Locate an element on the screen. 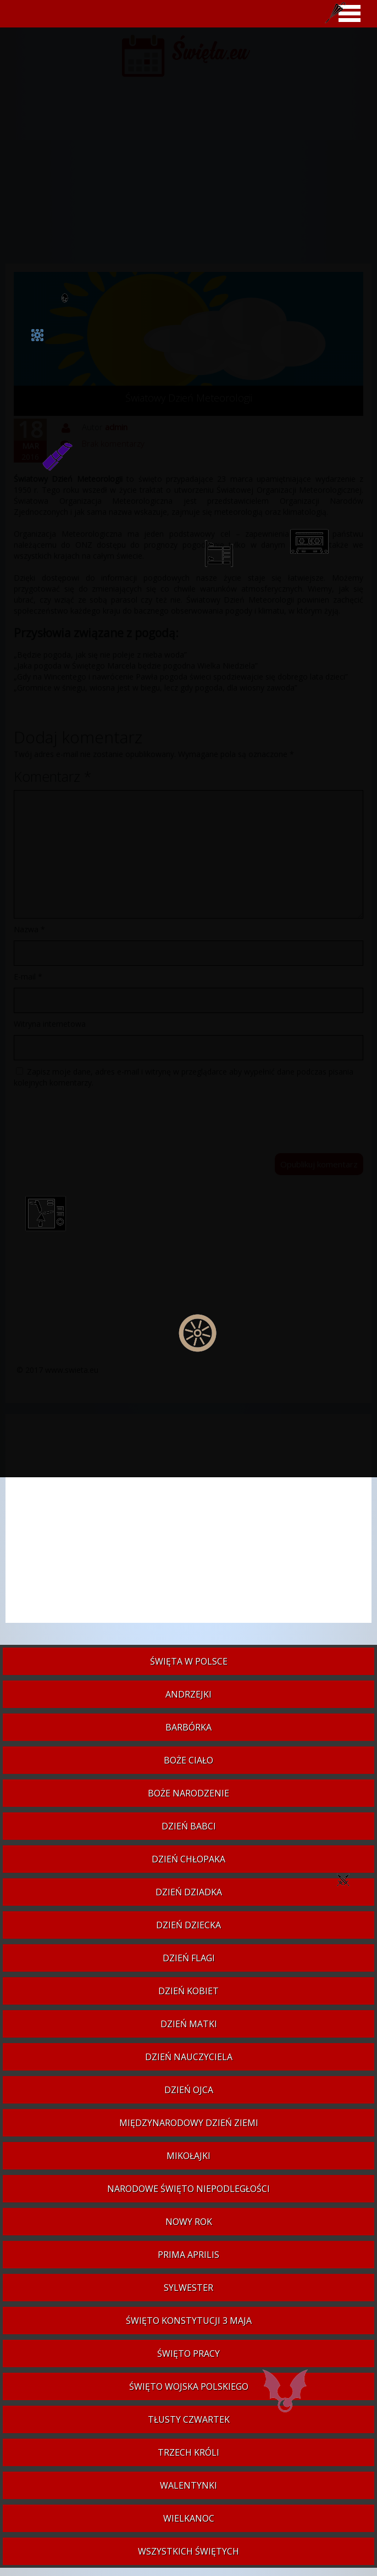  access makeup or beauty tools is located at coordinates (57, 457).